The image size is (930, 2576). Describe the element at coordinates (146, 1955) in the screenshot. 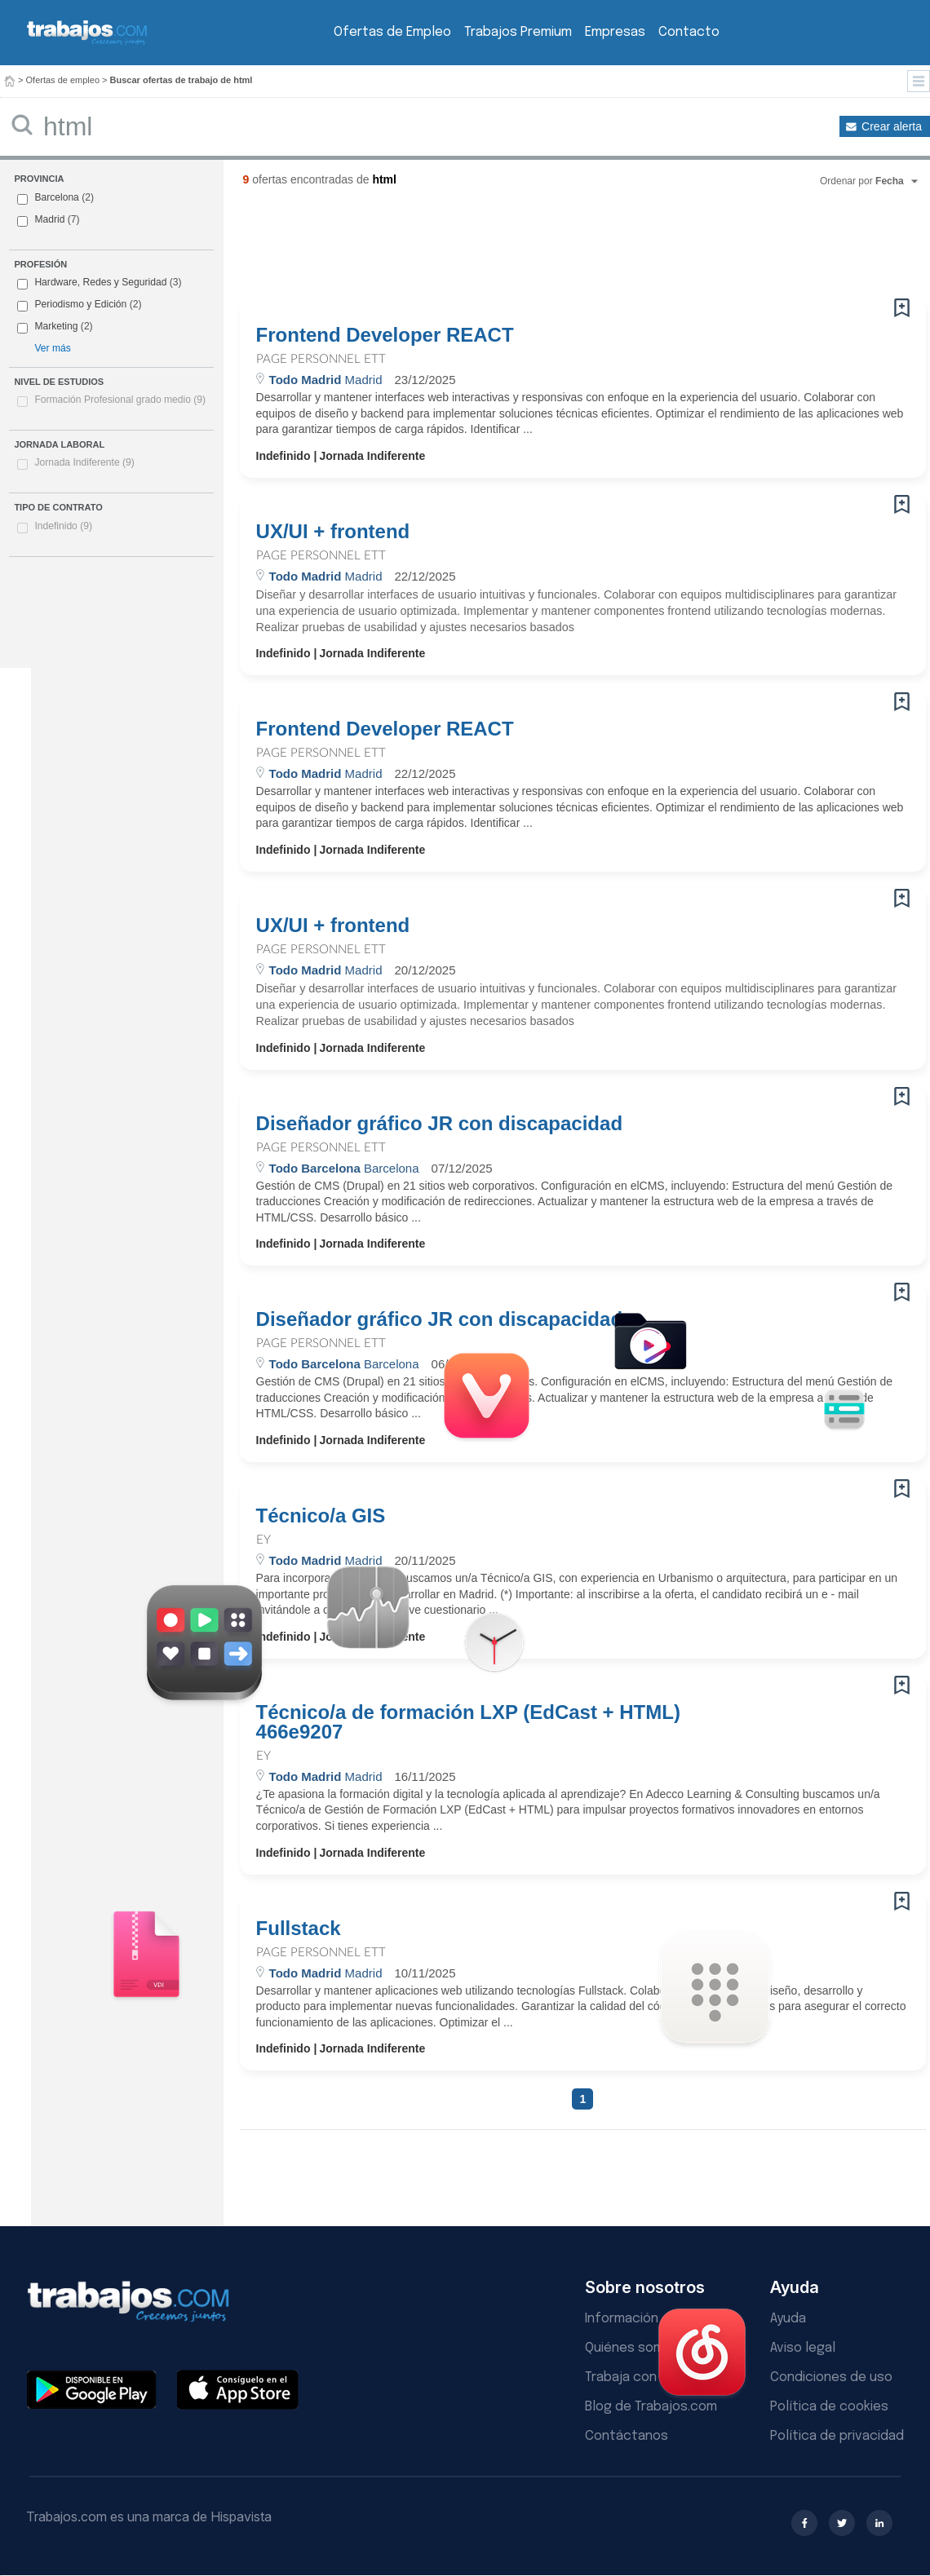

I see `a virtualbox virtual disk image file` at that location.